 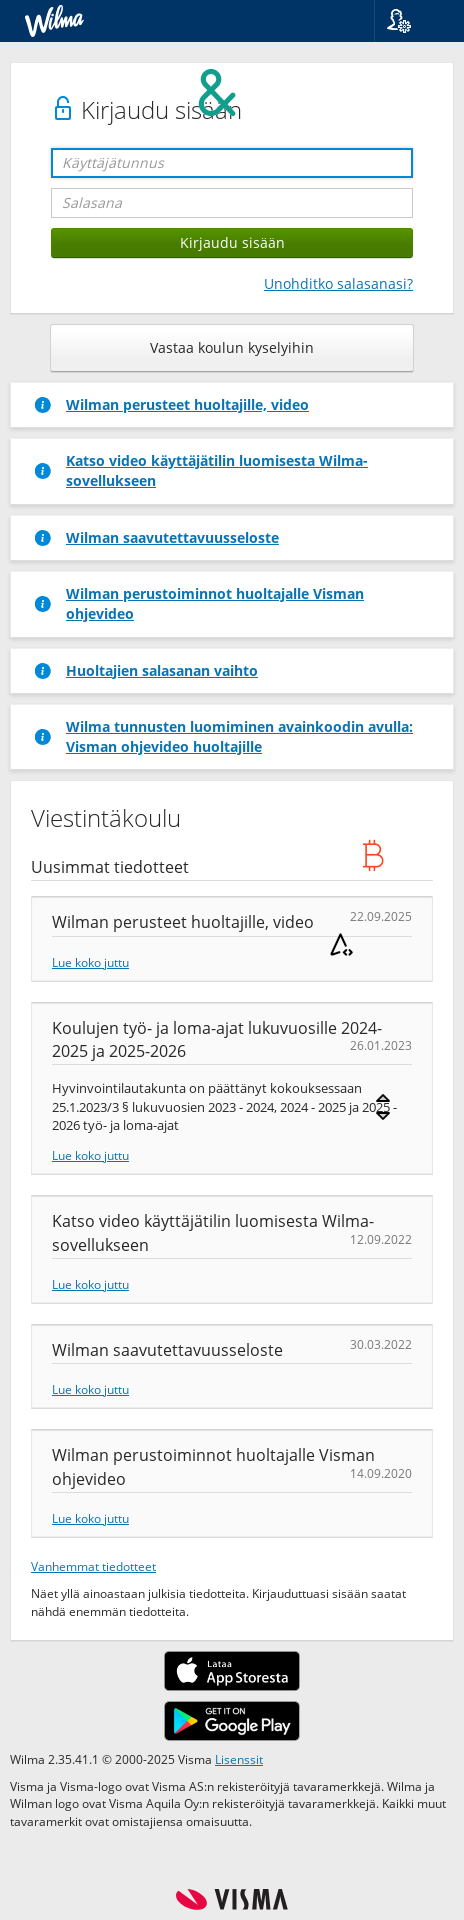 I want to click on view bitcoin balance or wallet, so click(x=372, y=856).